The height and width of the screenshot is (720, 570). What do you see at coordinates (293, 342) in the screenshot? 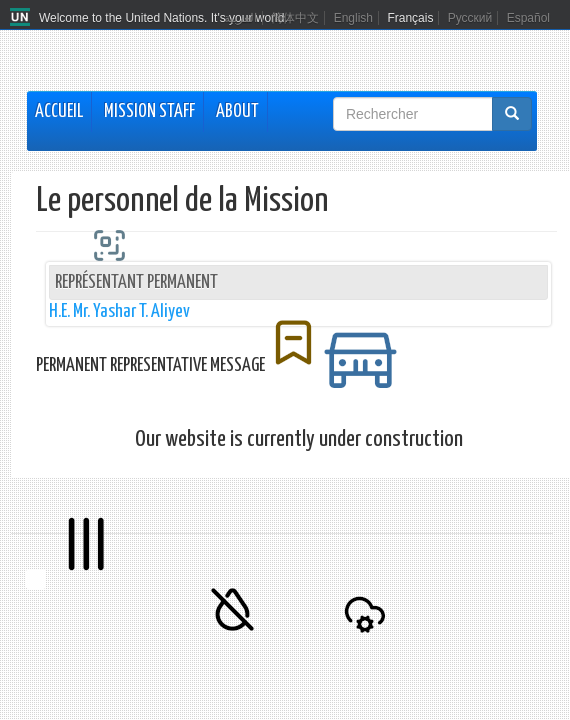
I see `remove from saved bookmarks` at bounding box center [293, 342].